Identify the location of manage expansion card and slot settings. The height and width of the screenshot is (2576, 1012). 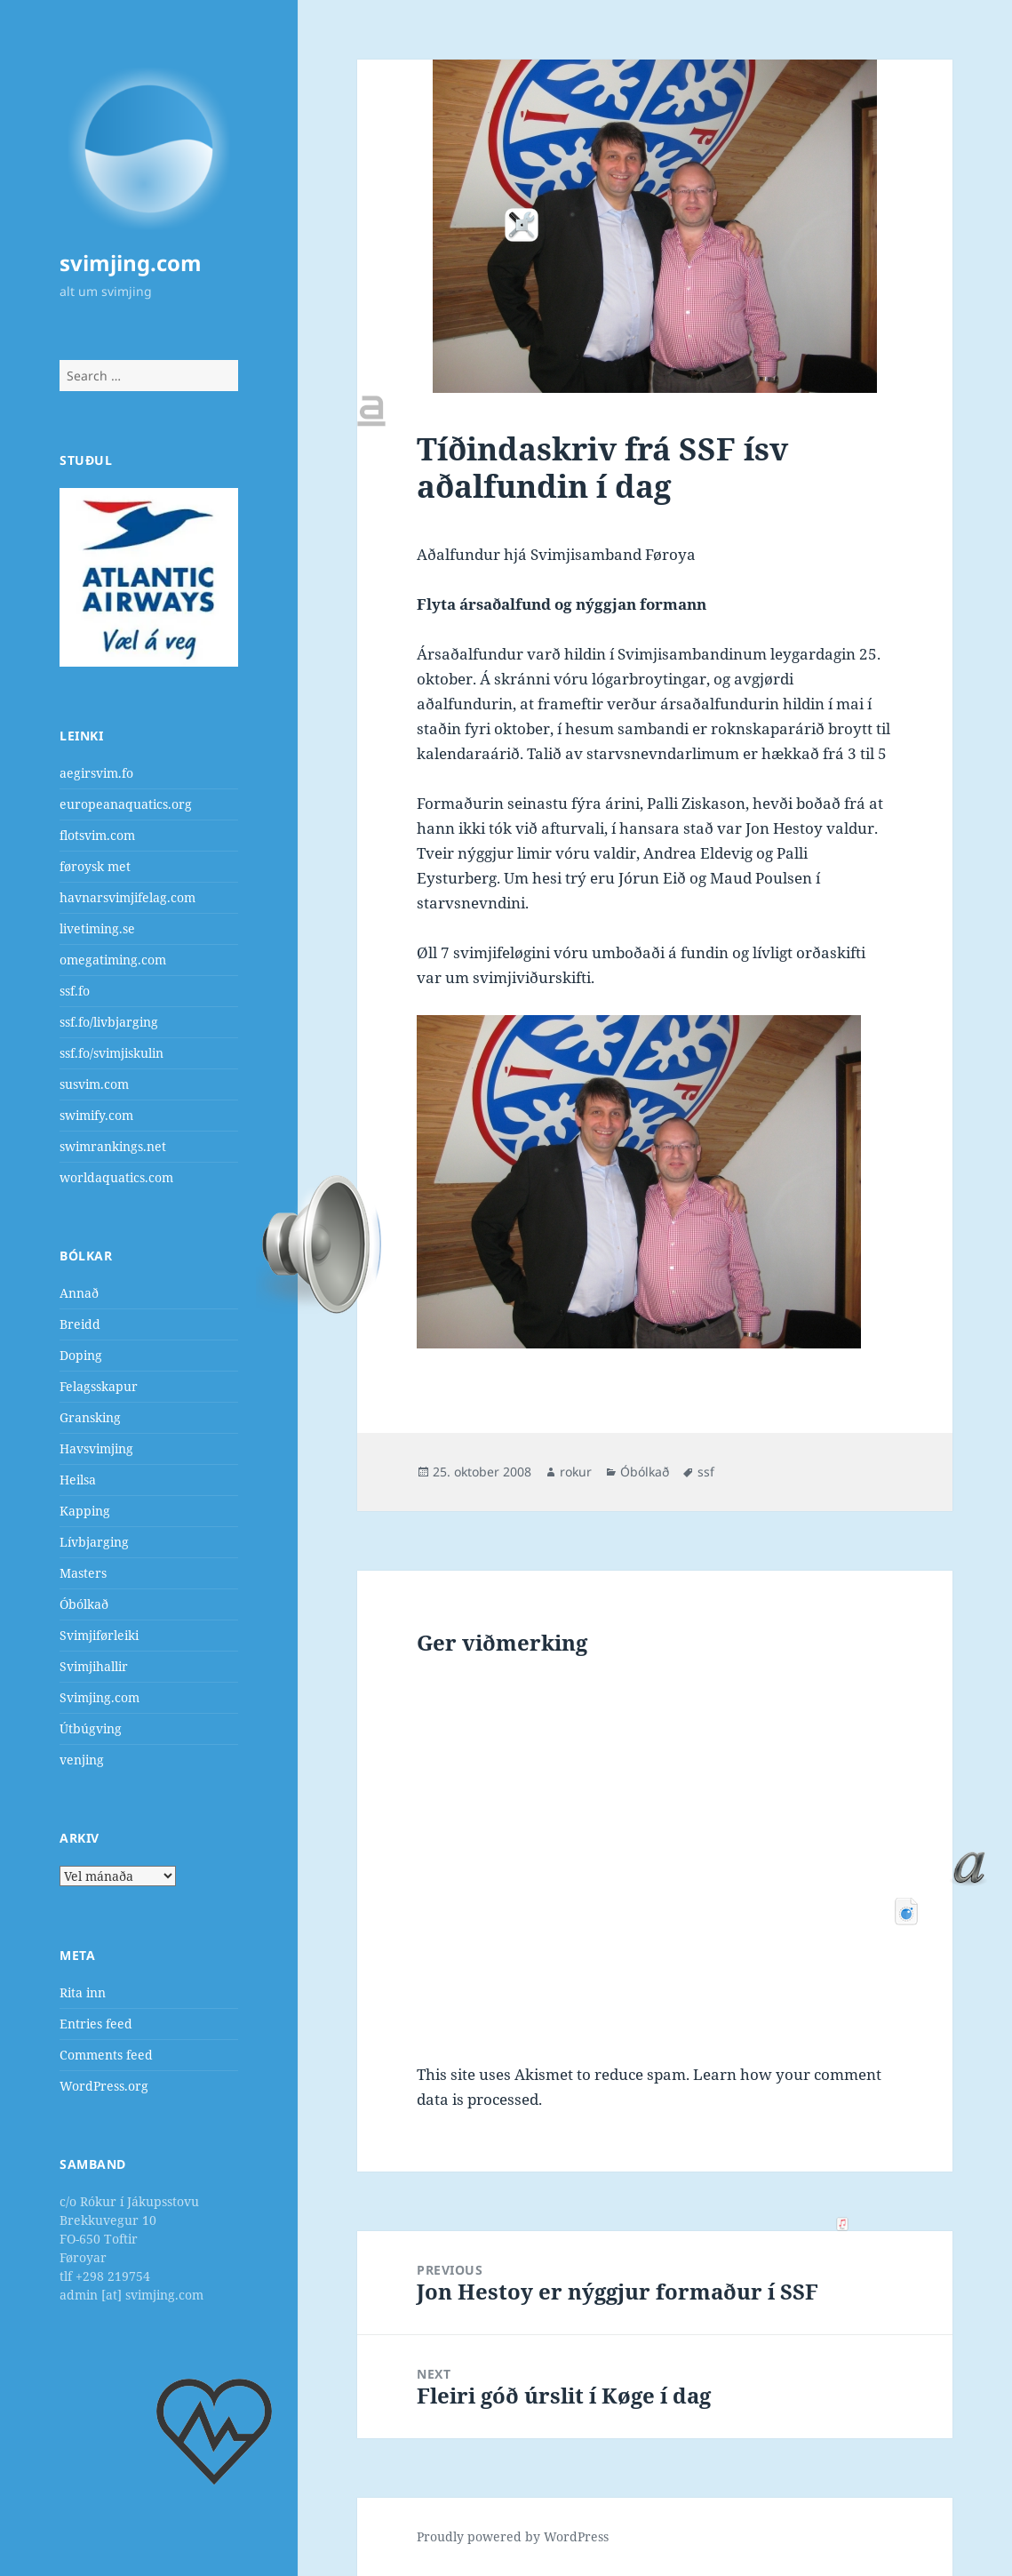
(522, 225).